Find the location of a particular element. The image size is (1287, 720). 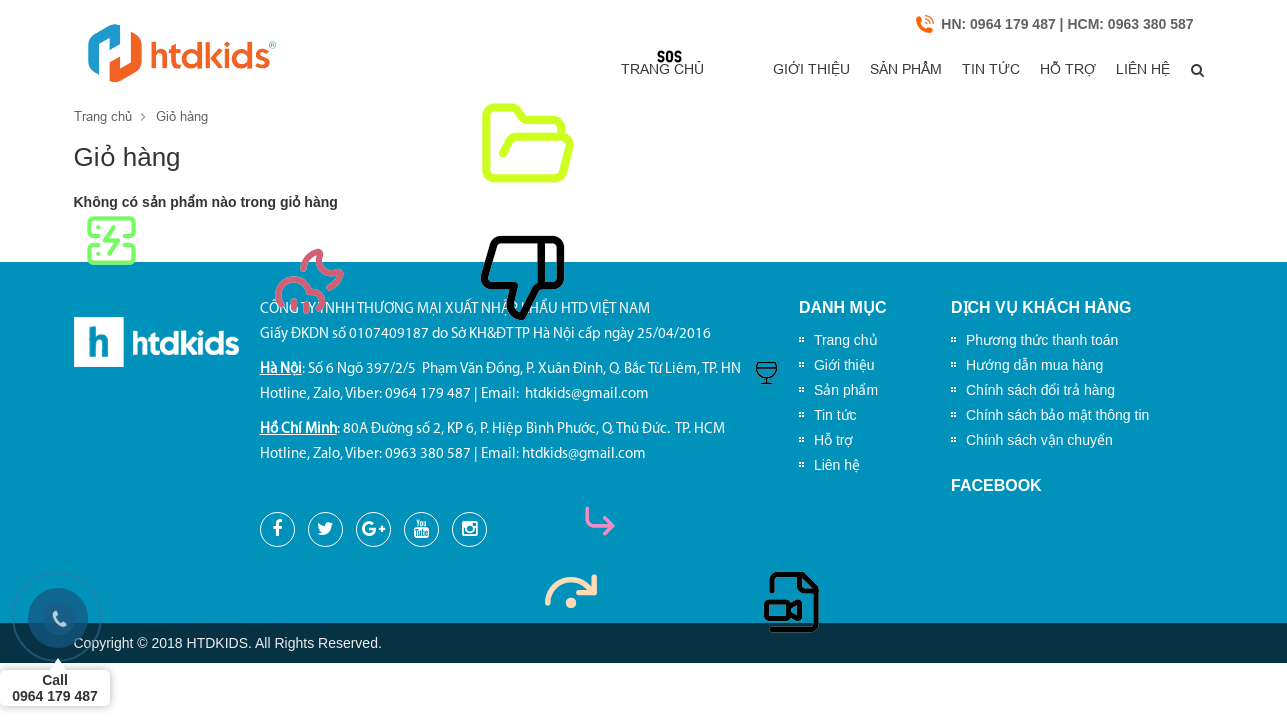

open folder to view contents is located at coordinates (528, 145).